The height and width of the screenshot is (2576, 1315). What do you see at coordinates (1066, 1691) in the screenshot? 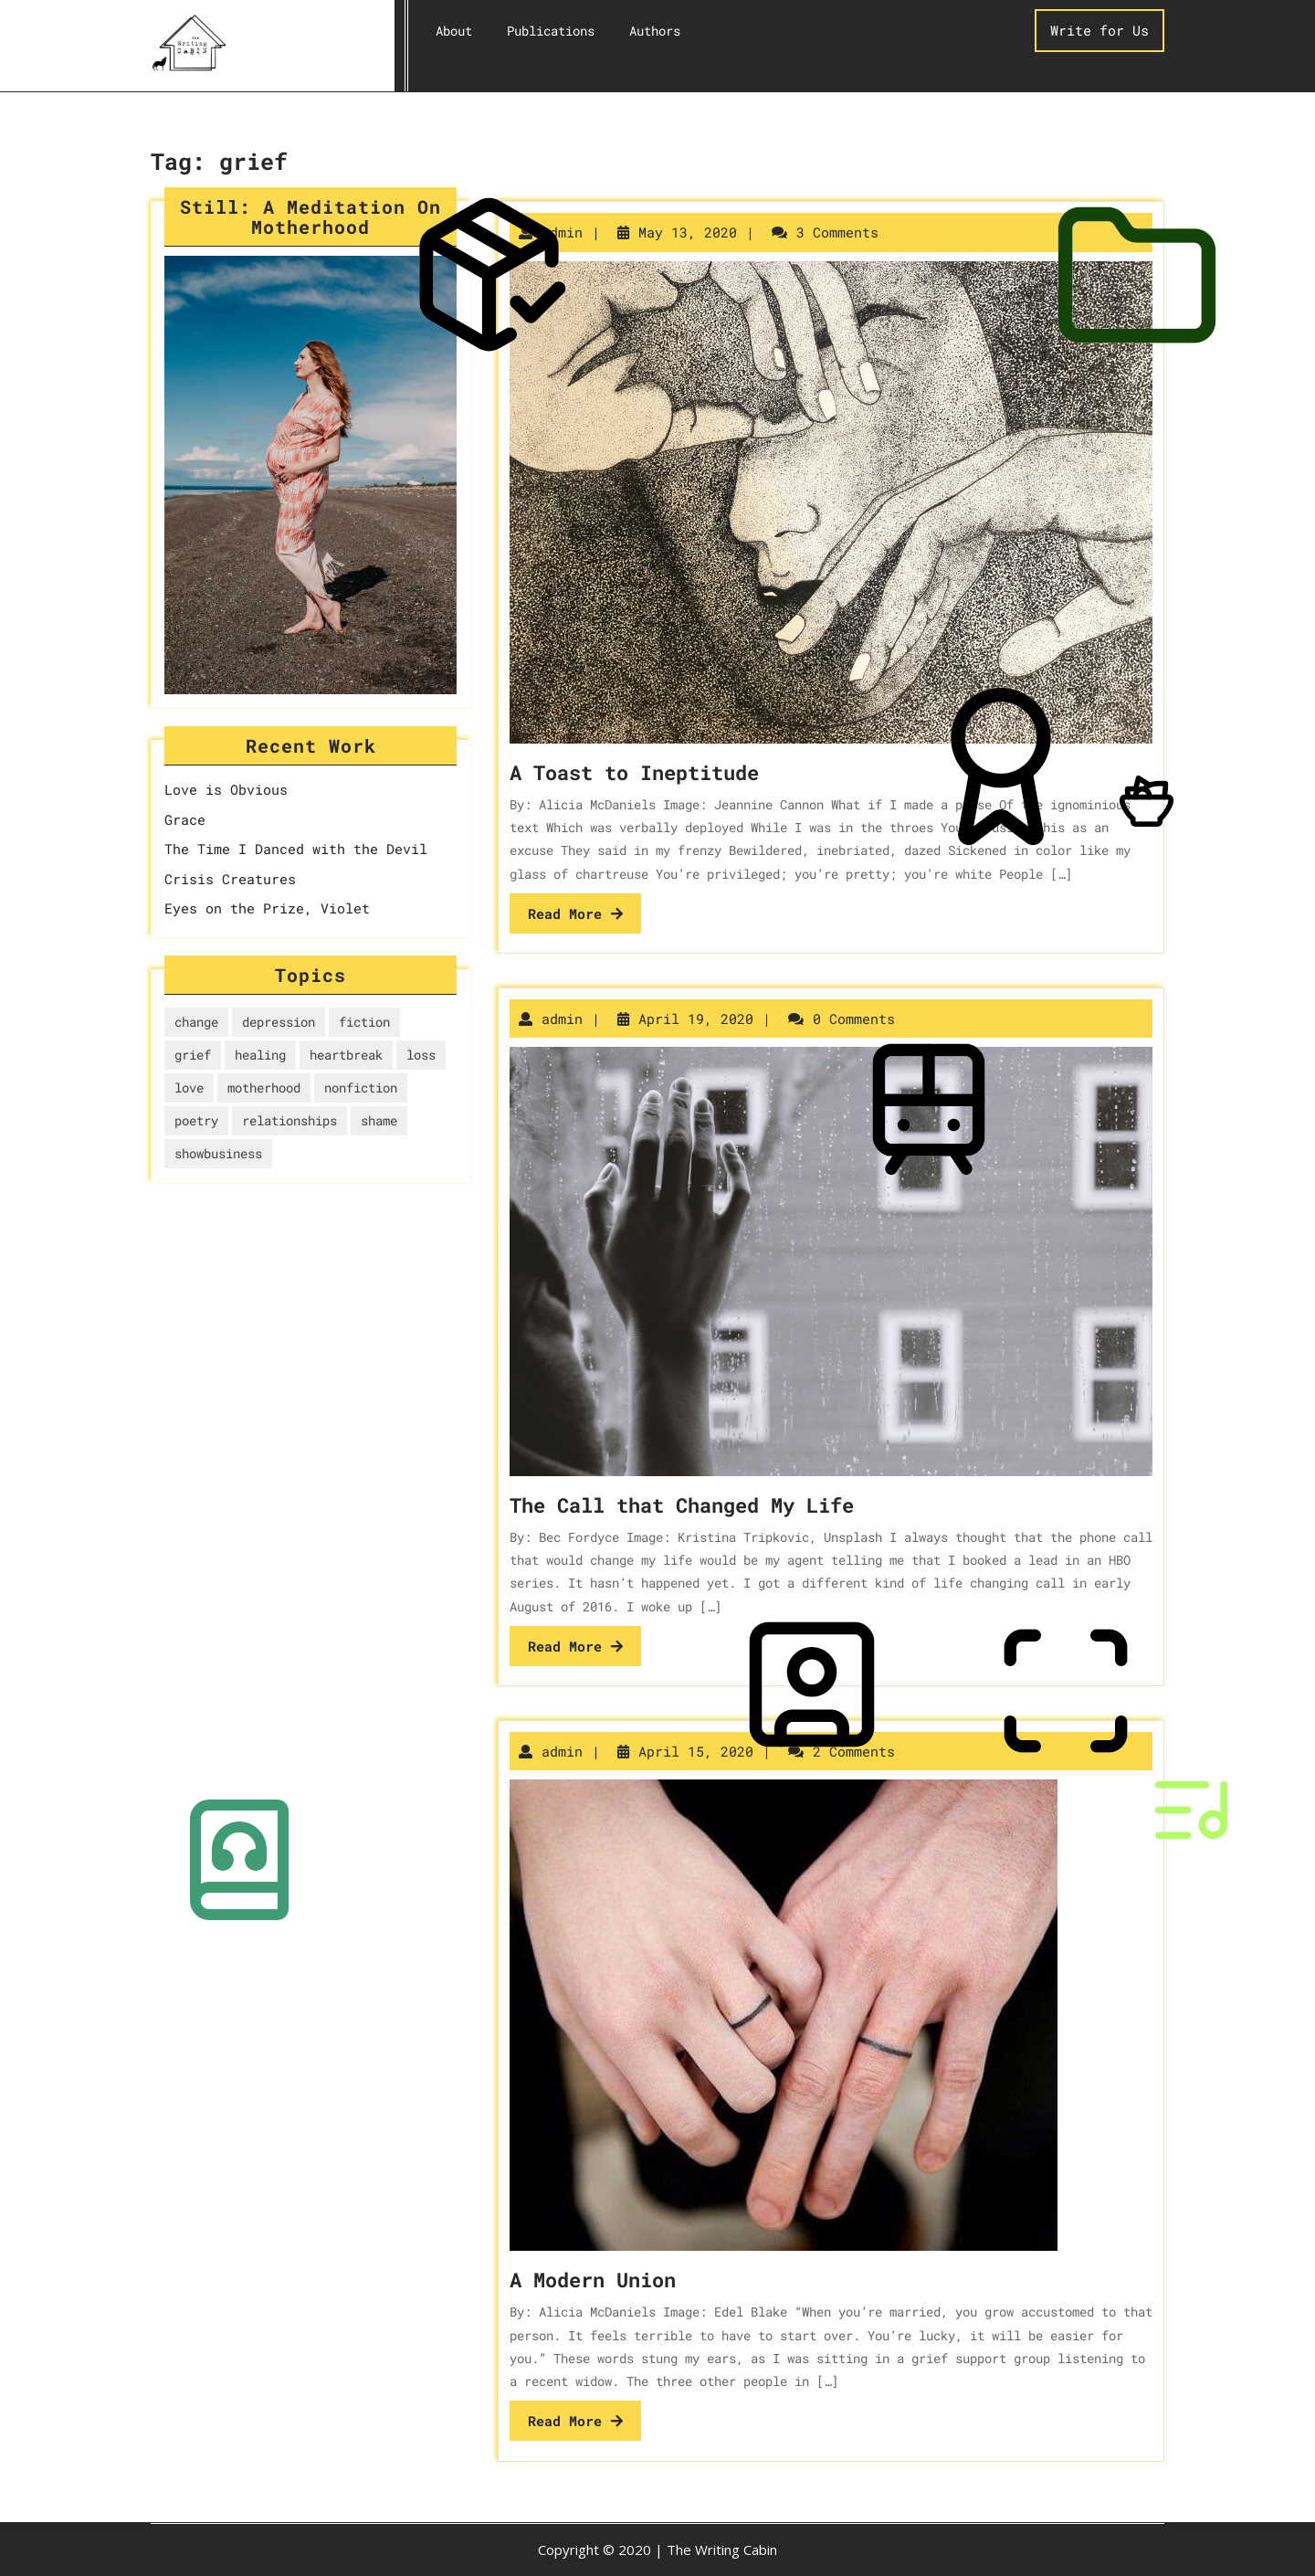
I see `scan a document or QR code` at bounding box center [1066, 1691].